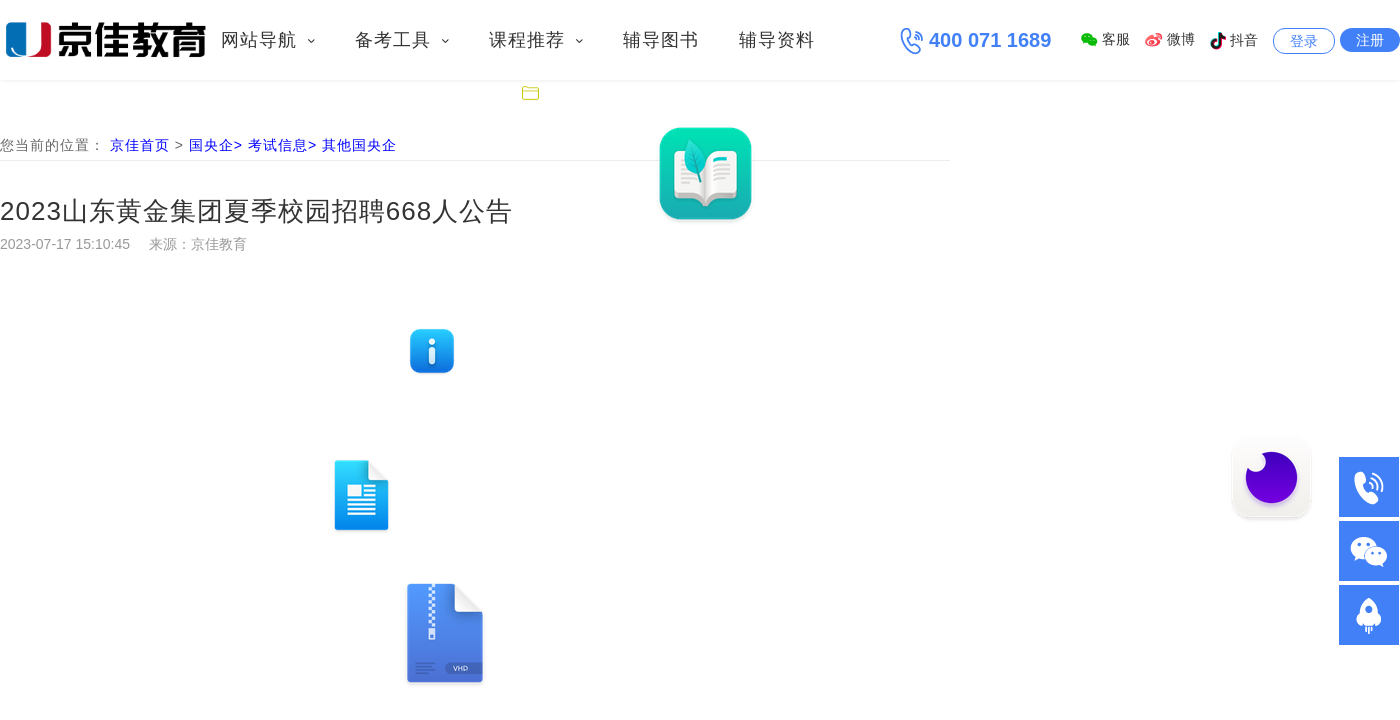  What do you see at coordinates (361, 496) in the screenshot?
I see `a google docs document file` at bounding box center [361, 496].